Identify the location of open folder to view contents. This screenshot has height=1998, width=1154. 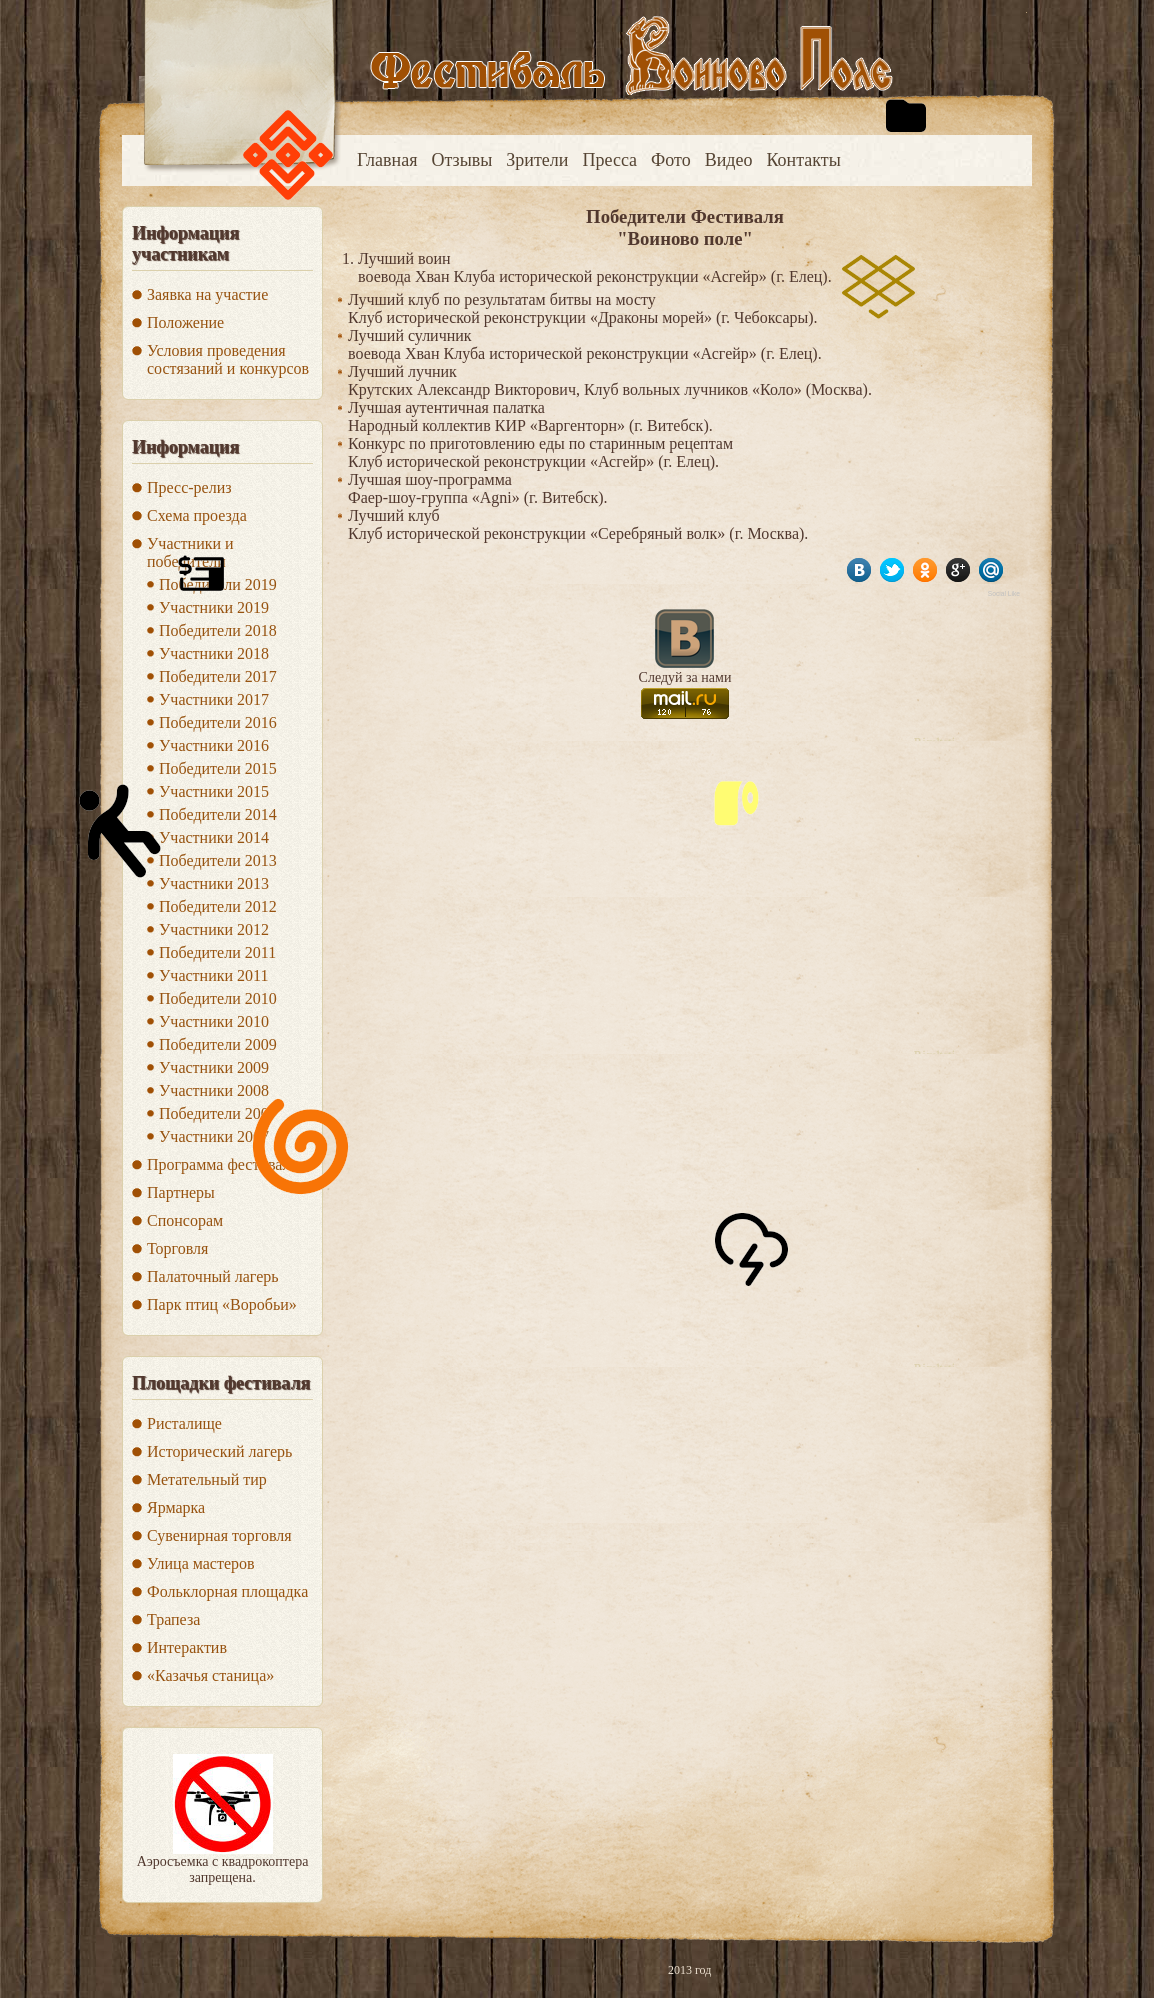
(906, 117).